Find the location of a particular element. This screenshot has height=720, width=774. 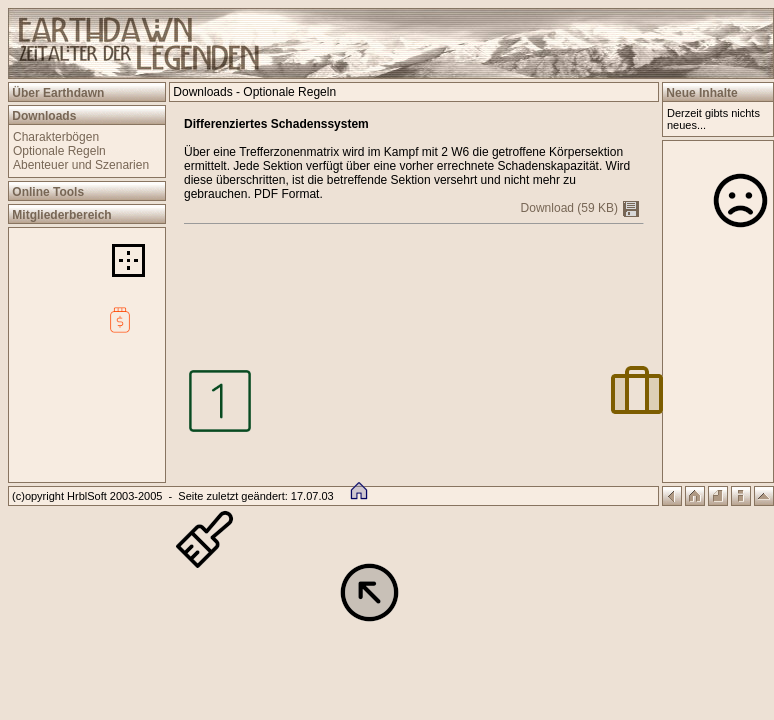

send a tip or donation is located at coordinates (120, 320).